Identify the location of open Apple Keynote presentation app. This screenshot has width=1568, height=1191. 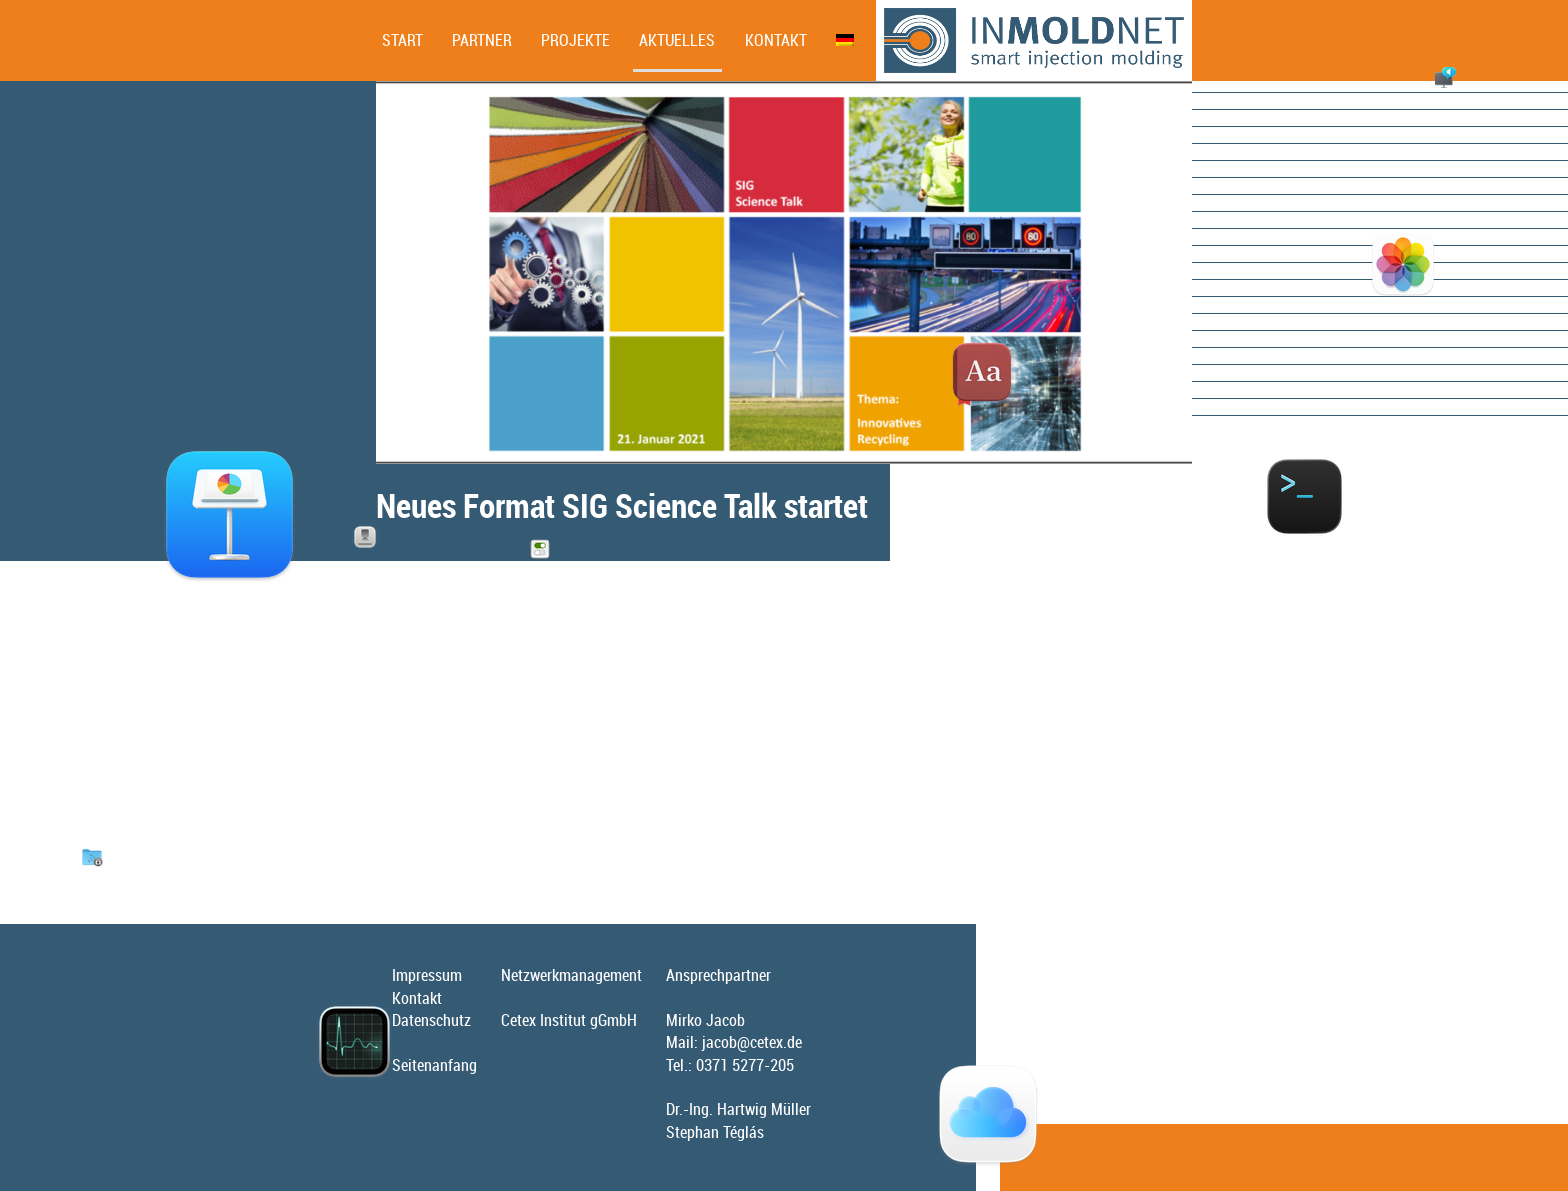
(229, 514).